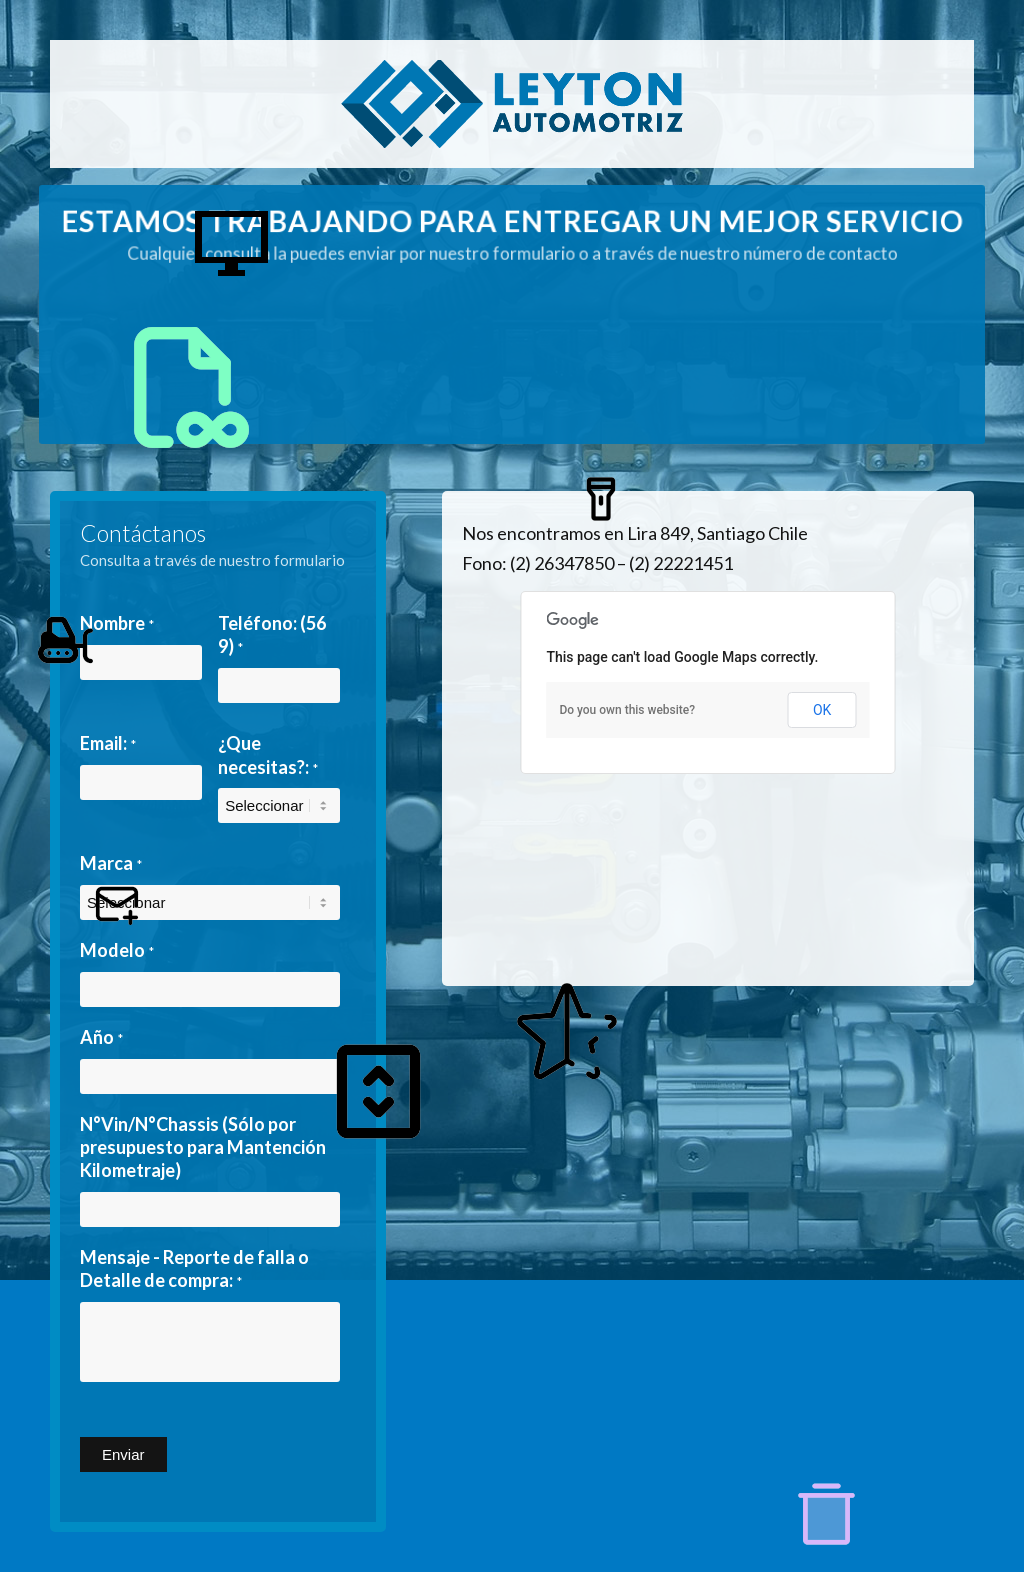 The width and height of the screenshot is (1024, 1572). Describe the element at coordinates (182, 387) in the screenshot. I see `a file with unlimited or infinite storage` at that location.